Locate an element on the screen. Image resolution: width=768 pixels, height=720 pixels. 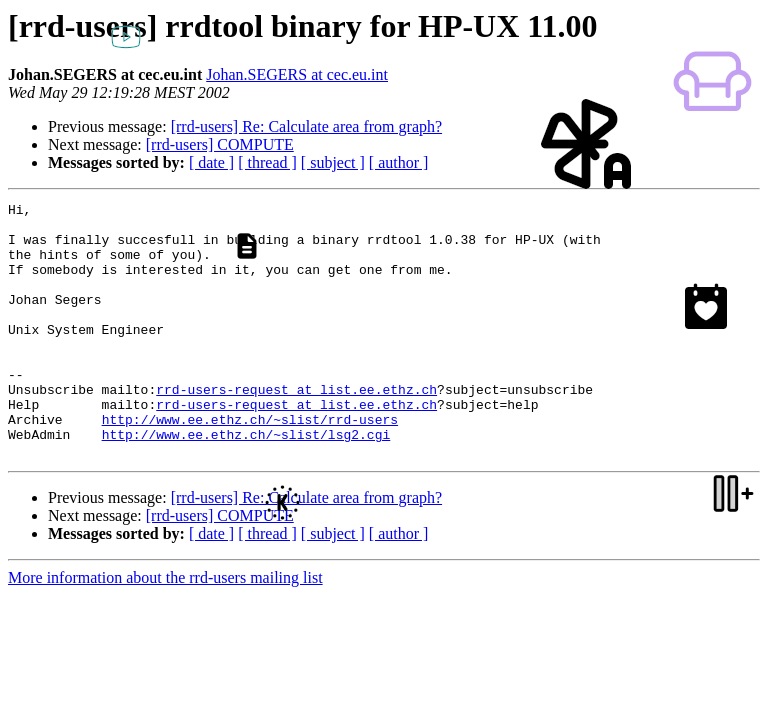
open YouTube is located at coordinates (126, 37).